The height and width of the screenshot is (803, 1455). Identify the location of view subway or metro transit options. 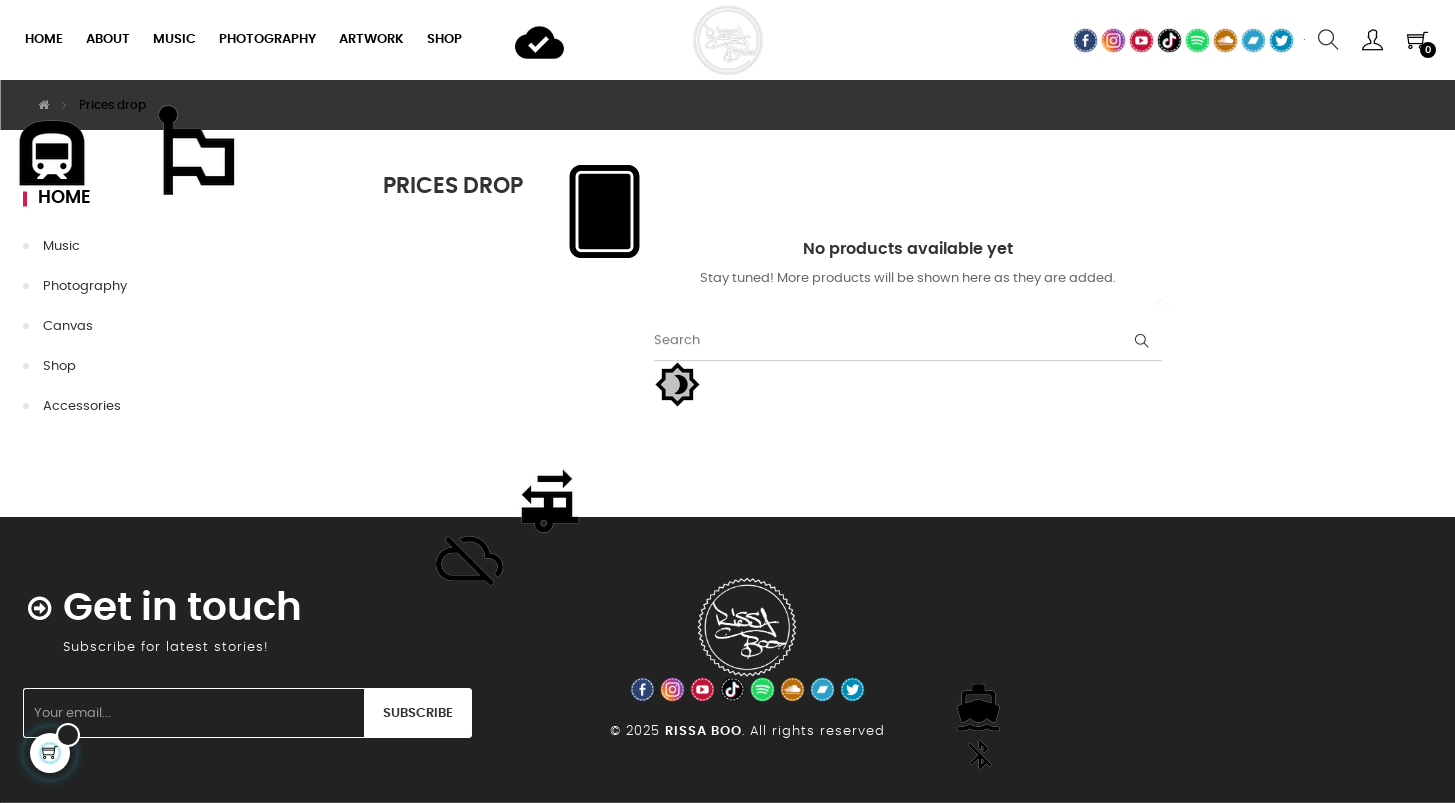
(52, 153).